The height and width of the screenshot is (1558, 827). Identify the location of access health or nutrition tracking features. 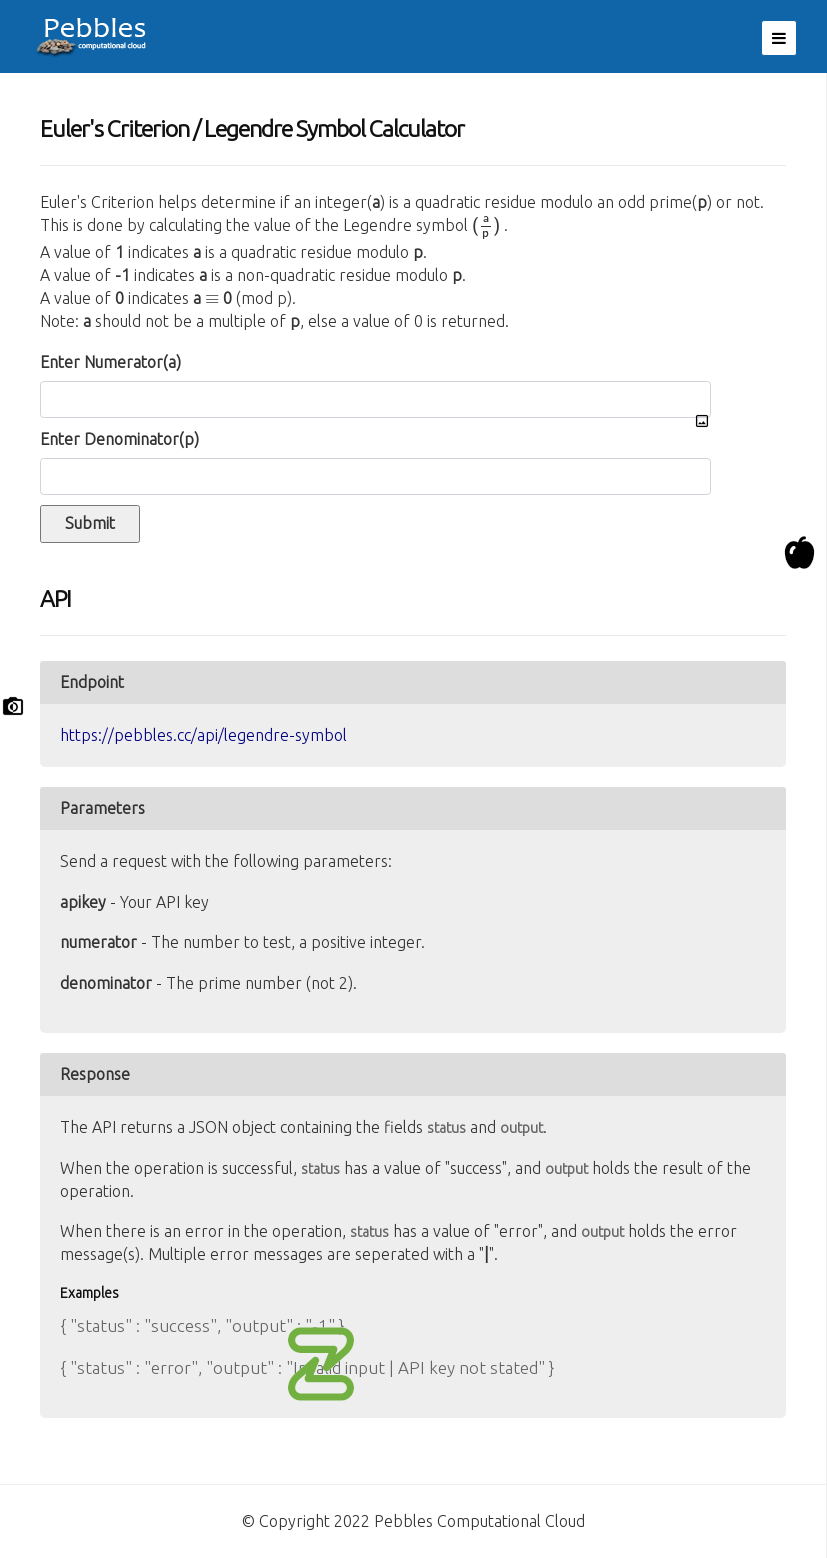
(799, 552).